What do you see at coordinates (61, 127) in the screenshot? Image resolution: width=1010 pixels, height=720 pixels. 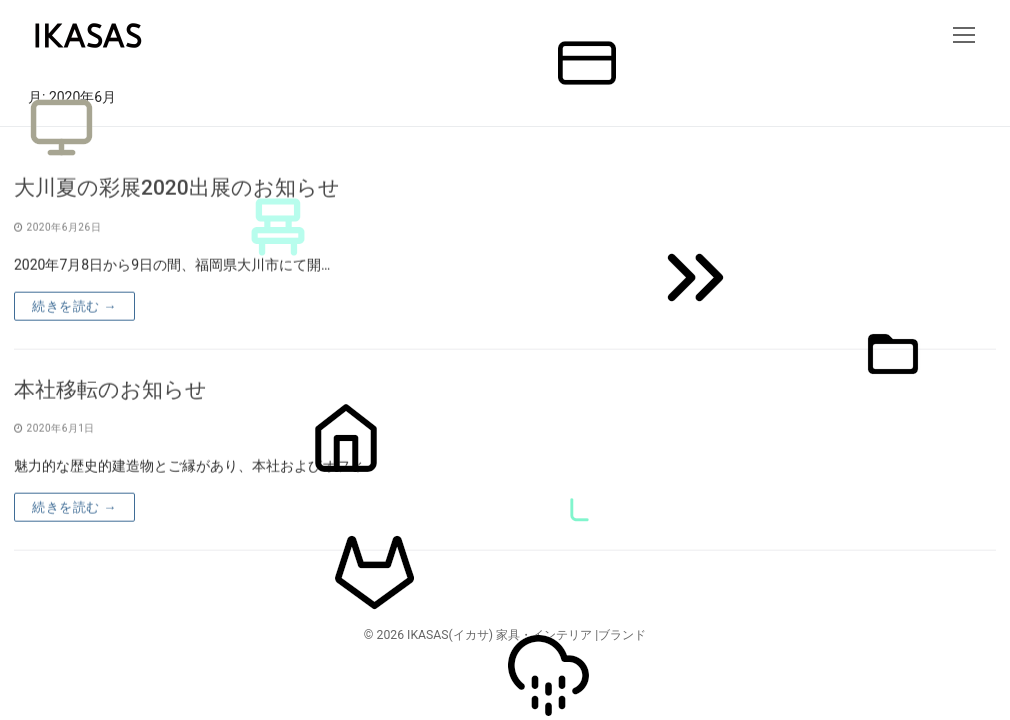 I see `switch to desktop display mode` at bounding box center [61, 127].